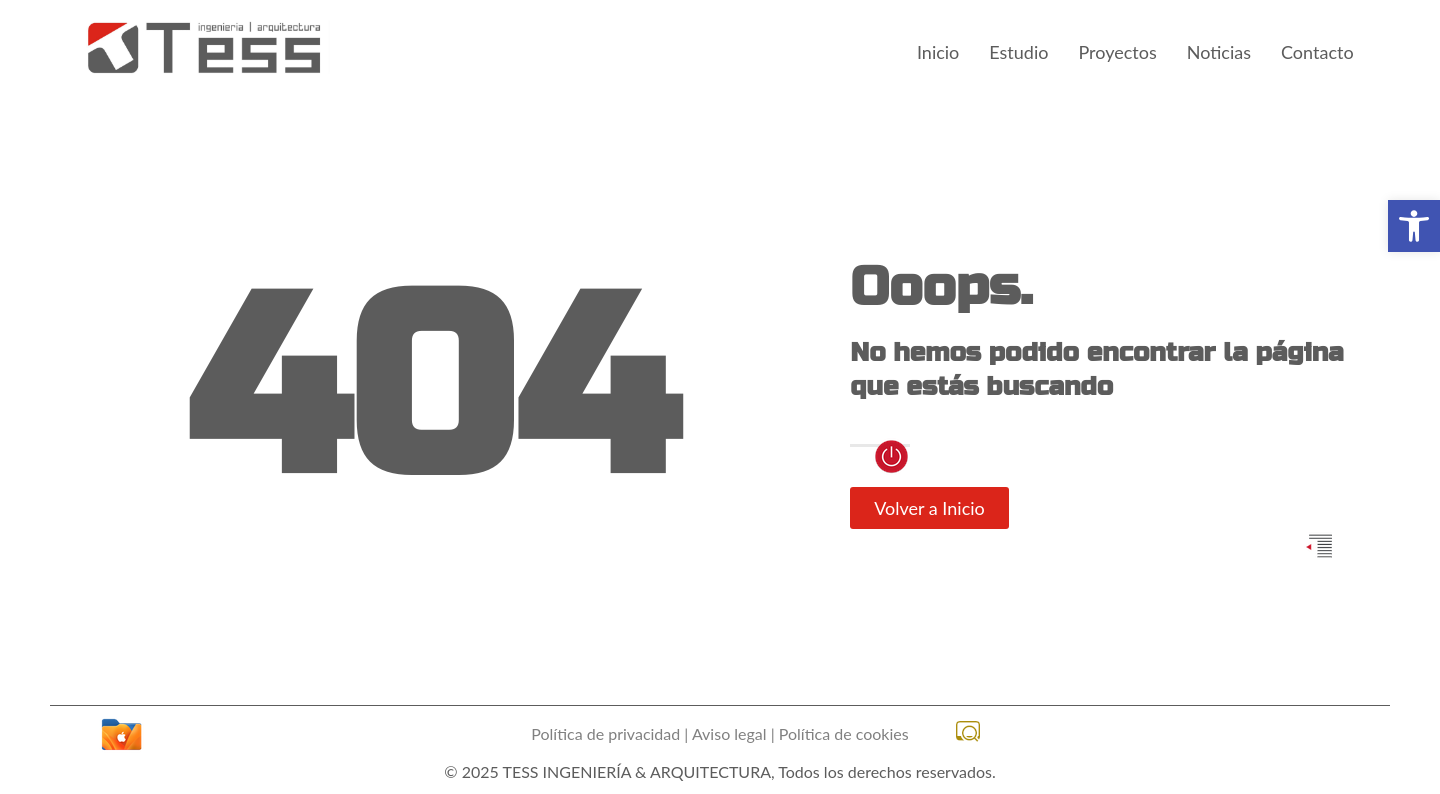 The width and height of the screenshot is (1440, 794). What do you see at coordinates (891, 456) in the screenshot?
I see `shut down the system` at bounding box center [891, 456].